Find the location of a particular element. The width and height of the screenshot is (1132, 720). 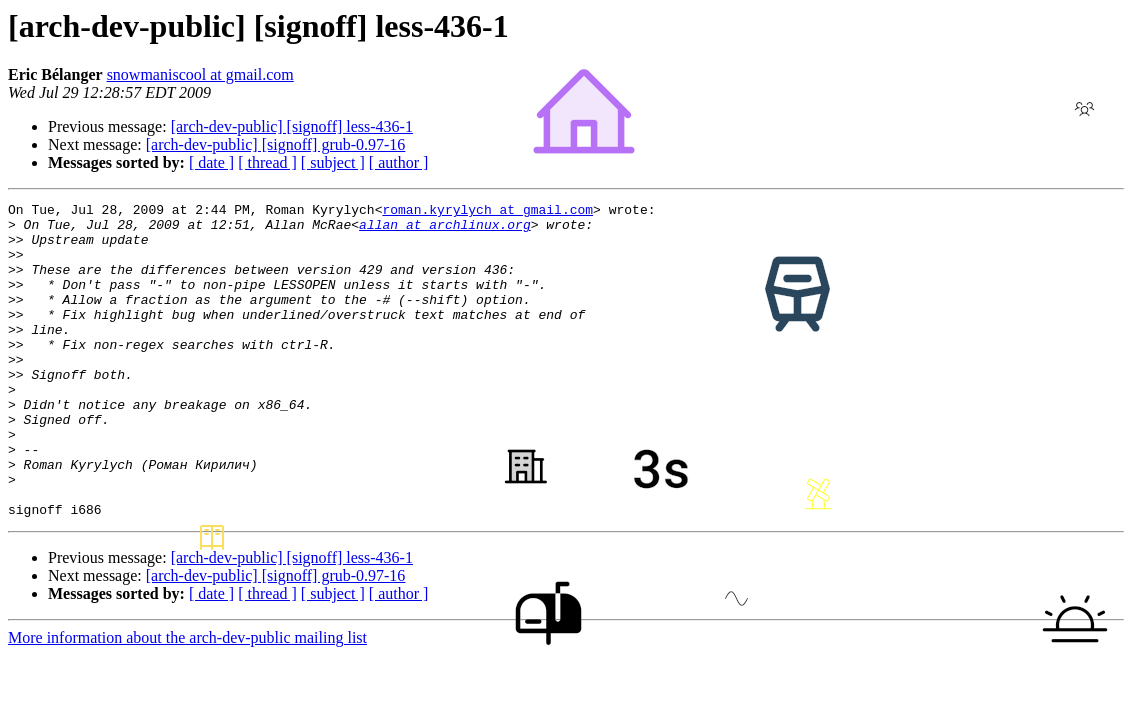

adjust audio or sound wave settings is located at coordinates (736, 598).